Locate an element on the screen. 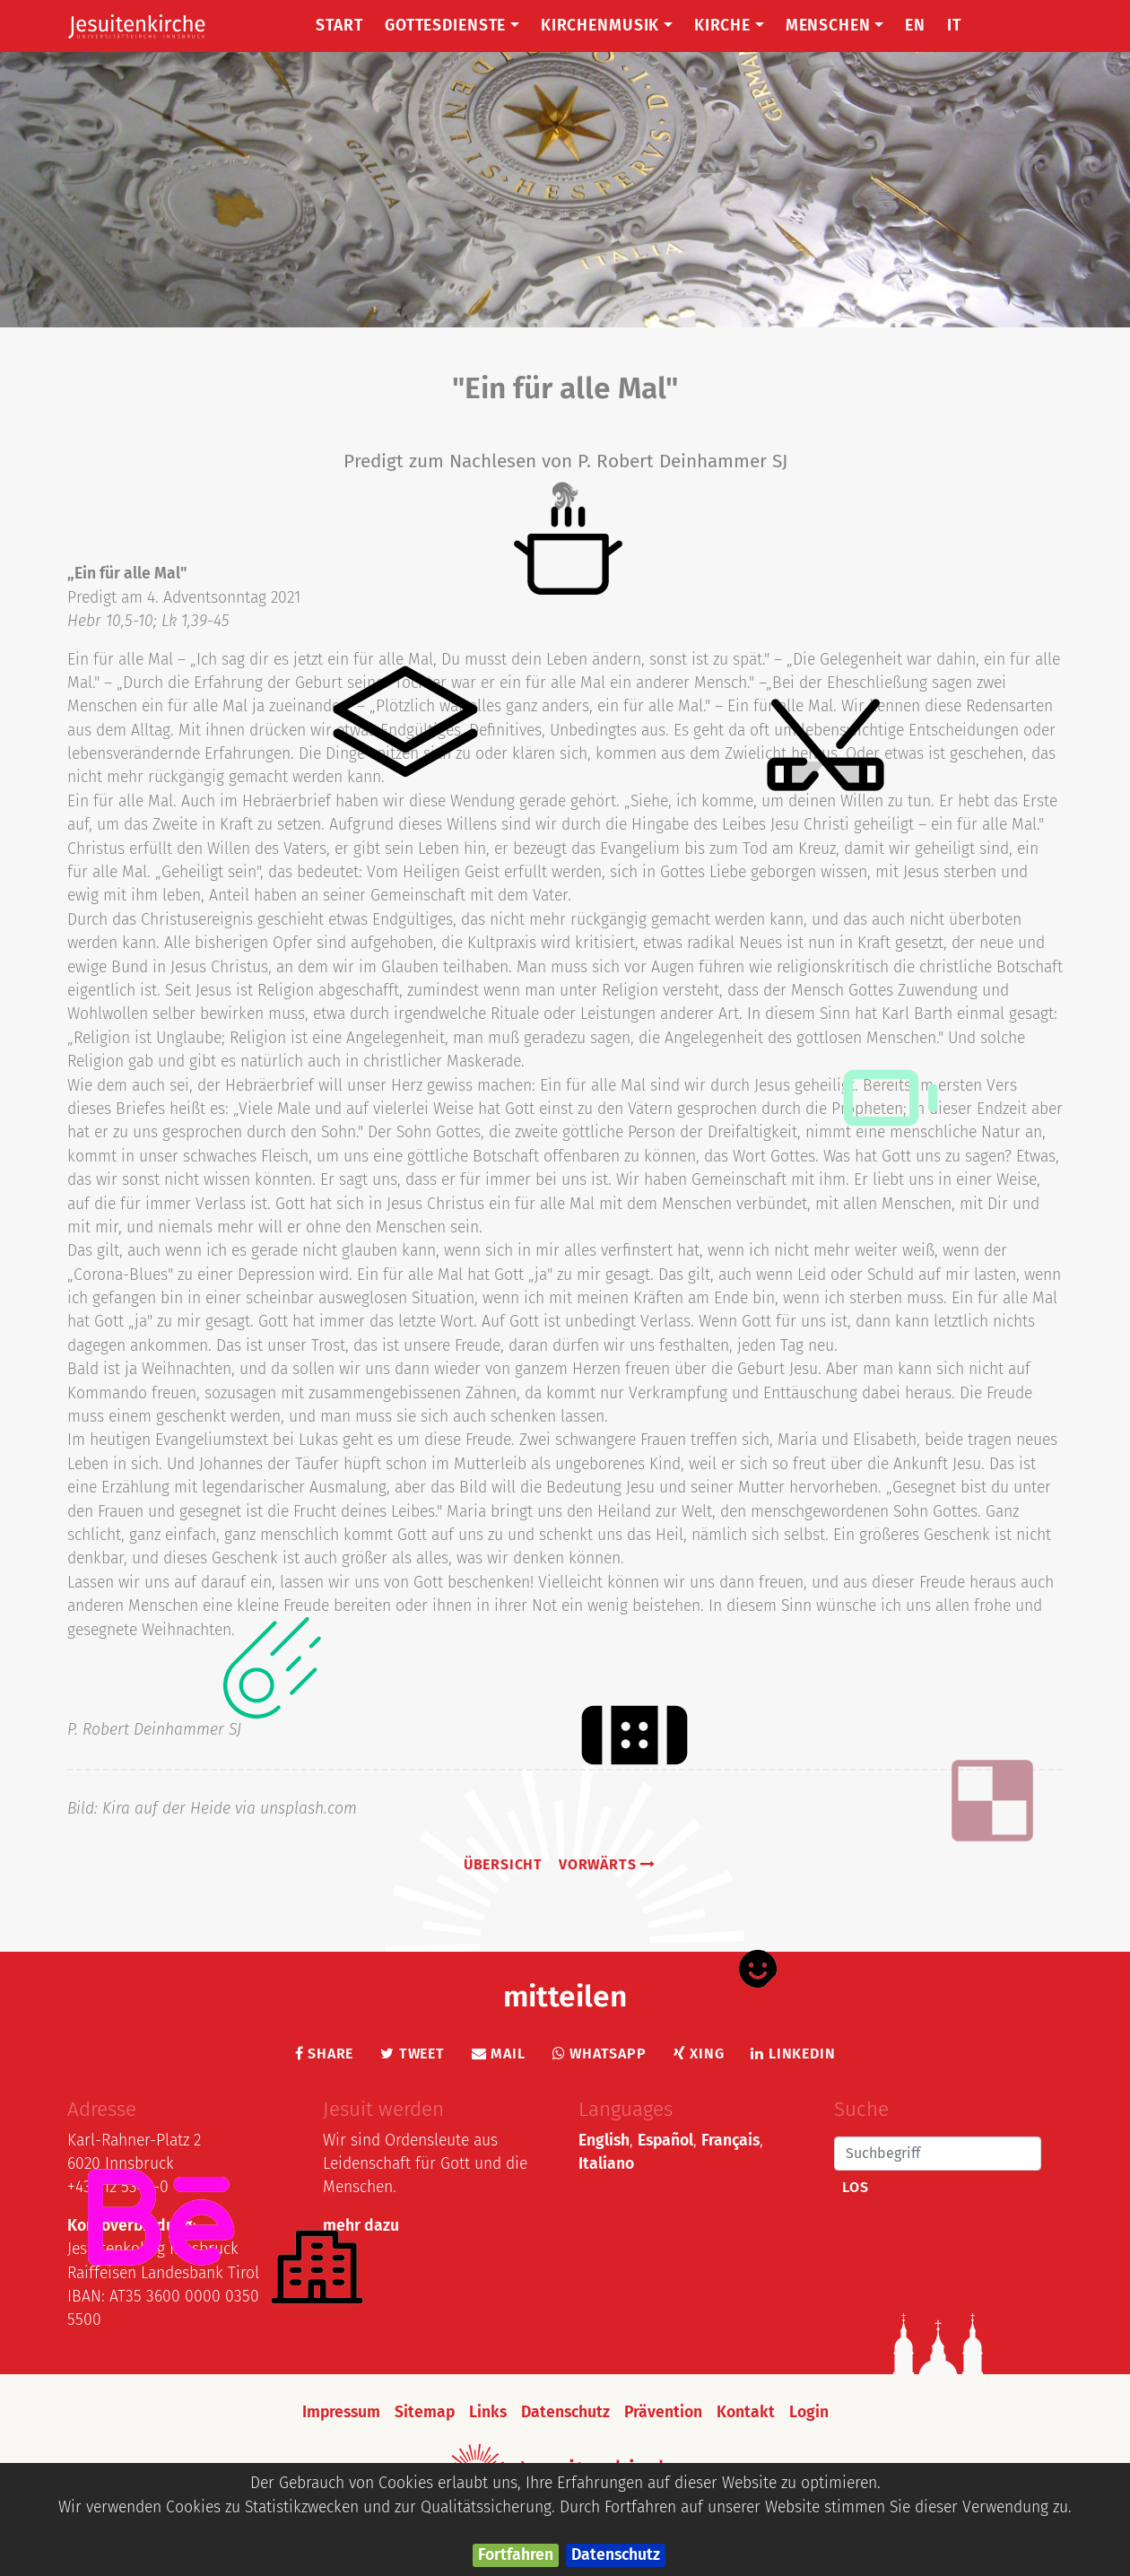  view hockey scores and updates is located at coordinates (825, 744).